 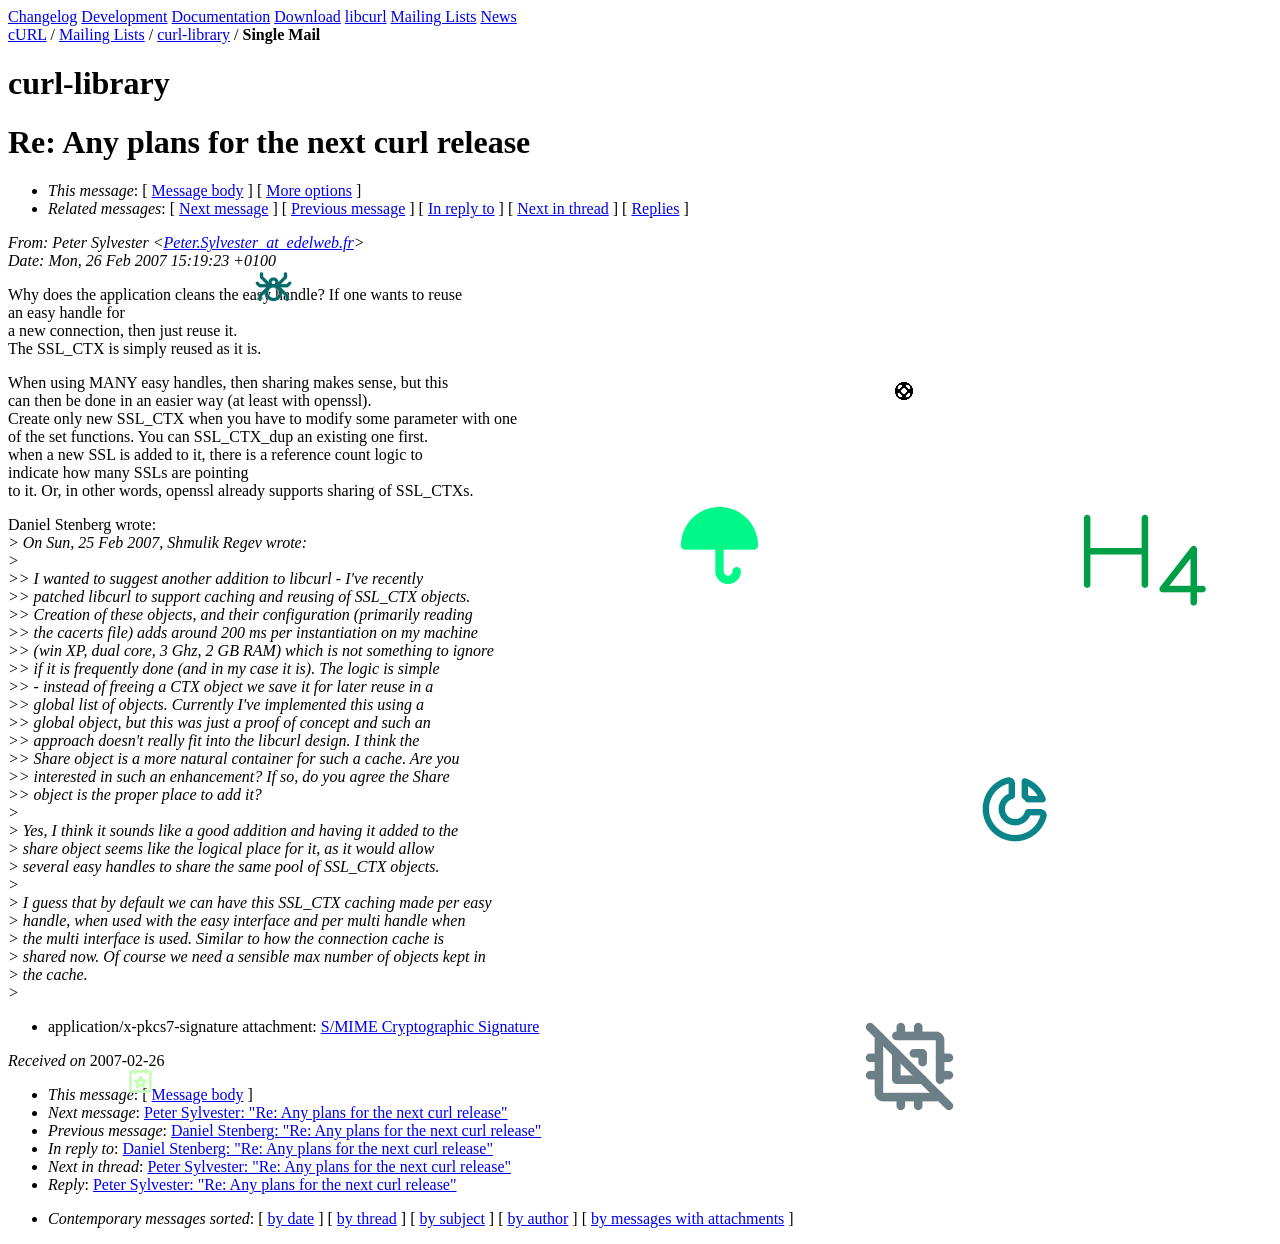 What do you see at coordinates (1015, 809) in the screenshot?
I see `view analytics or statistics breakdown` at bounding box center [1015, 809].